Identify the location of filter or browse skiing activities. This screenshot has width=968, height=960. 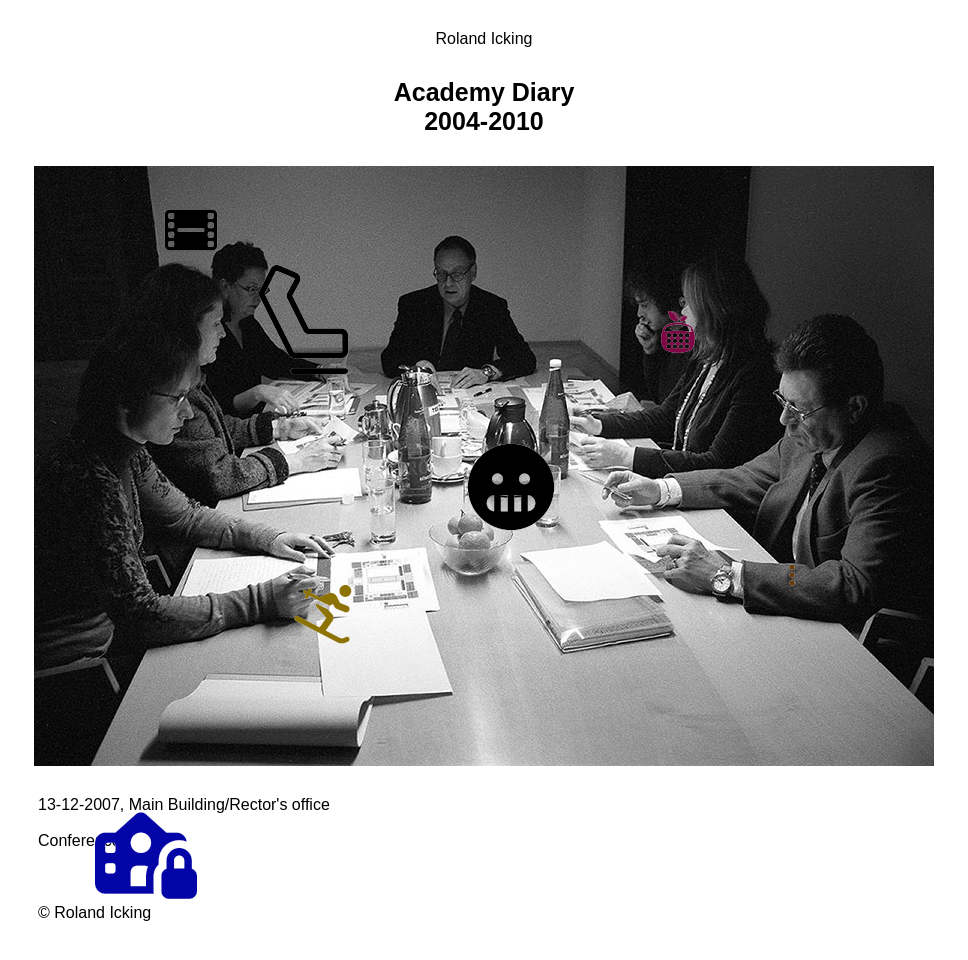
(325, 612).